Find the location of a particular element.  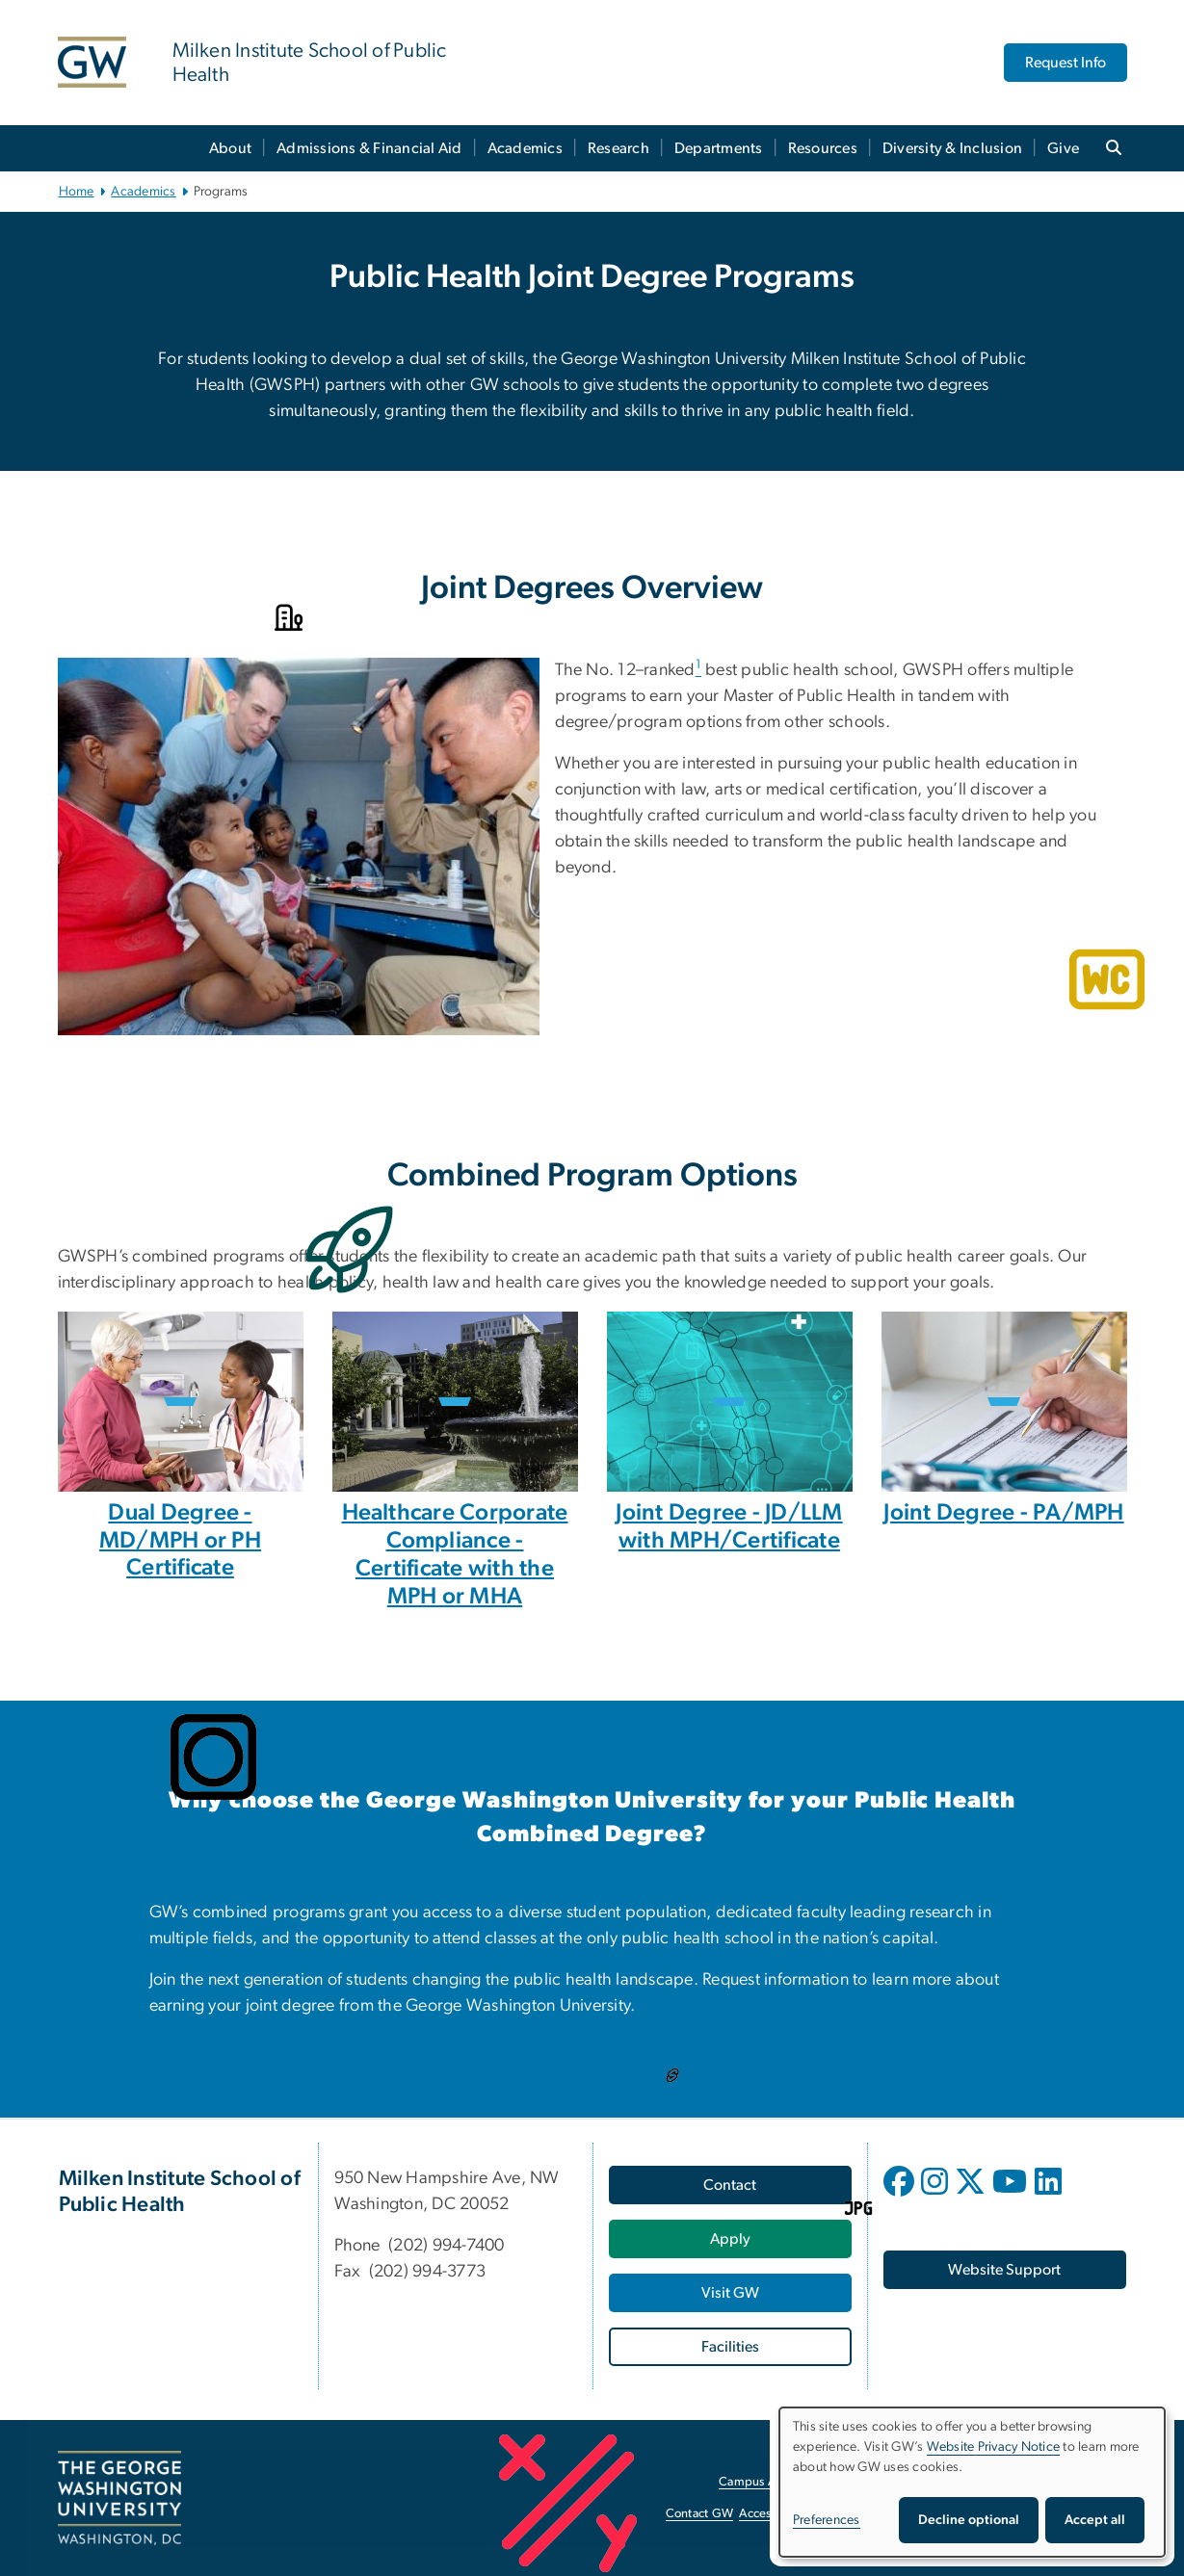

indicates a JPG image file type is located at coordinates (858, 2208).